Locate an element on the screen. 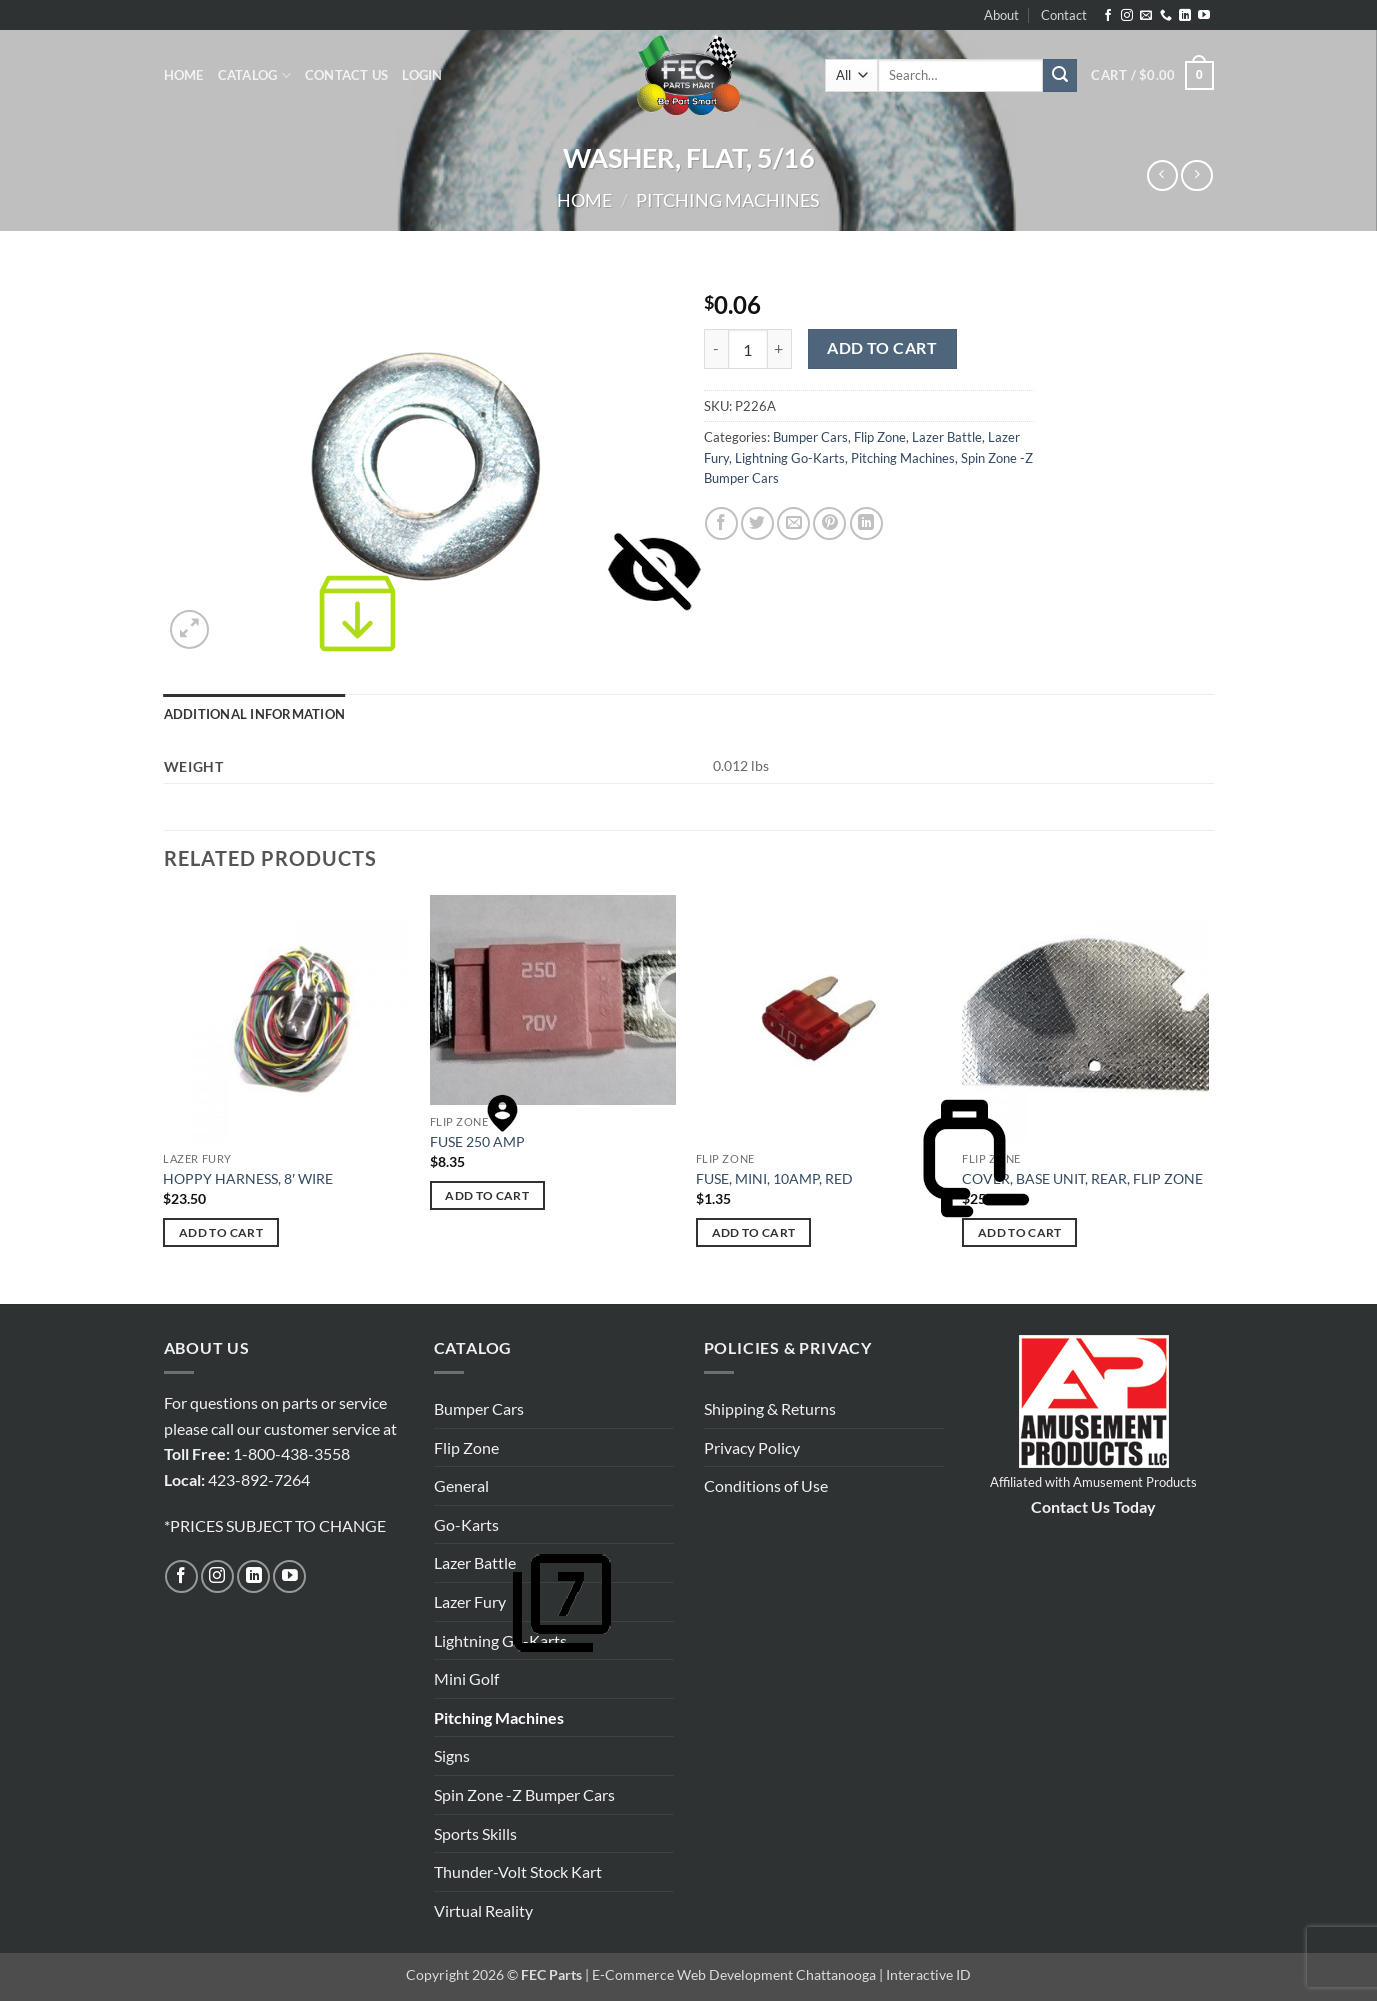  remove a paired smartwatch is located at coordinates (964, 1158).